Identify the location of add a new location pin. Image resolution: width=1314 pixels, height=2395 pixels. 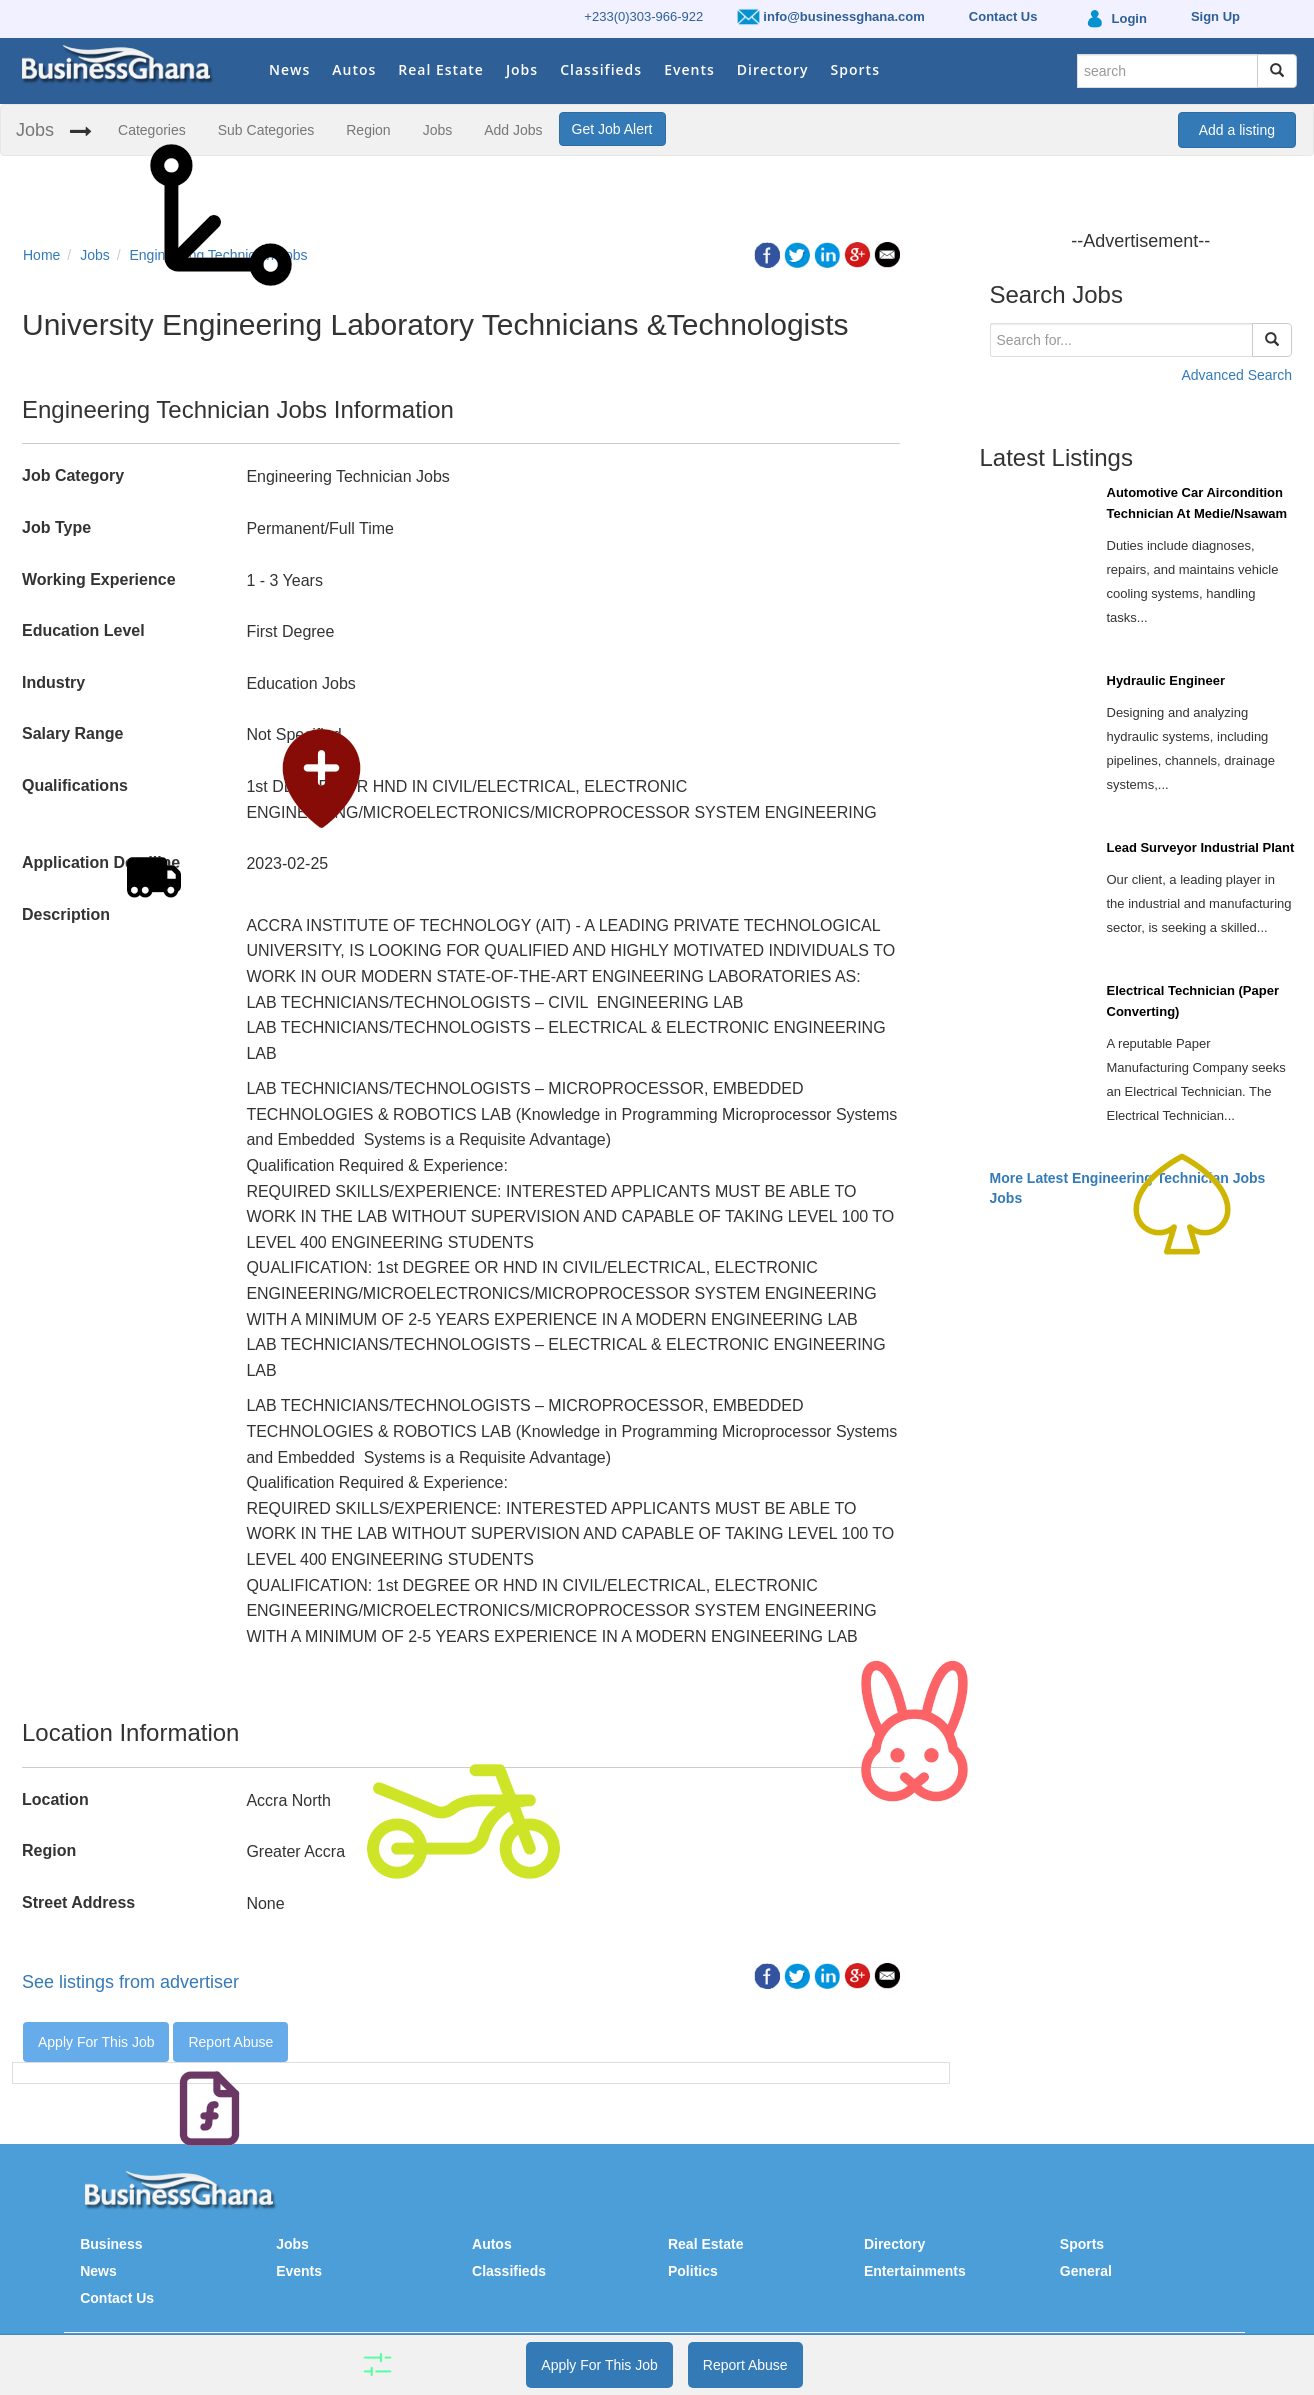
(321, 778).